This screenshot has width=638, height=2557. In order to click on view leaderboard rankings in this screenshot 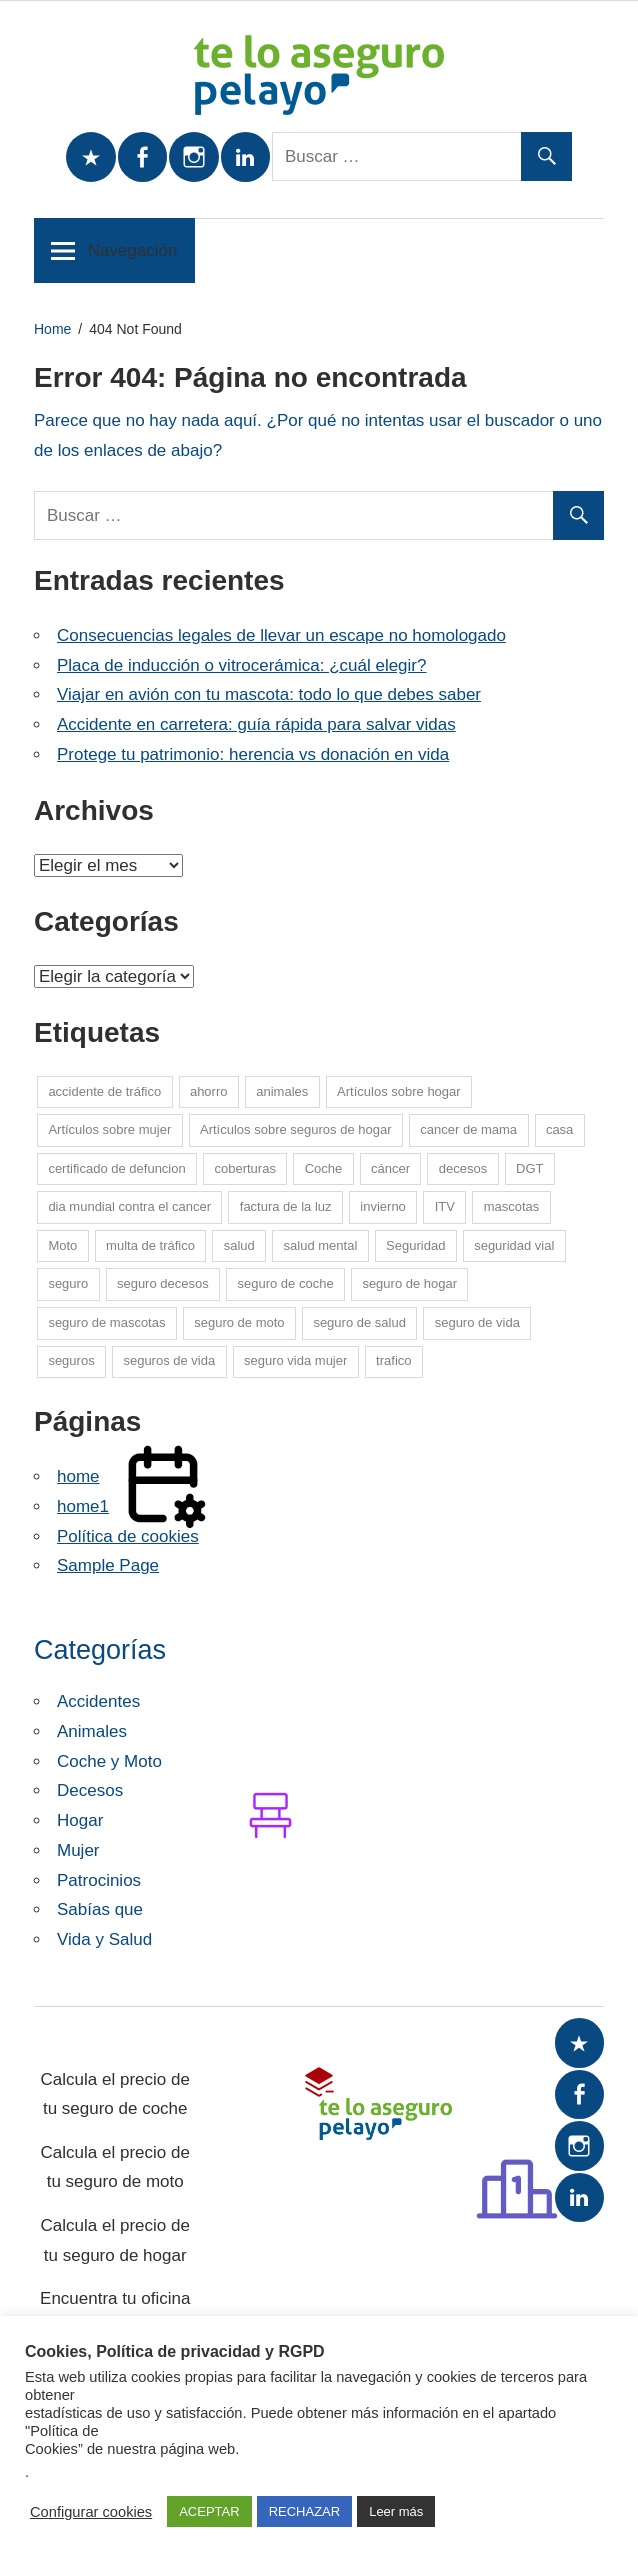, I will do `click(517, 2189)`.